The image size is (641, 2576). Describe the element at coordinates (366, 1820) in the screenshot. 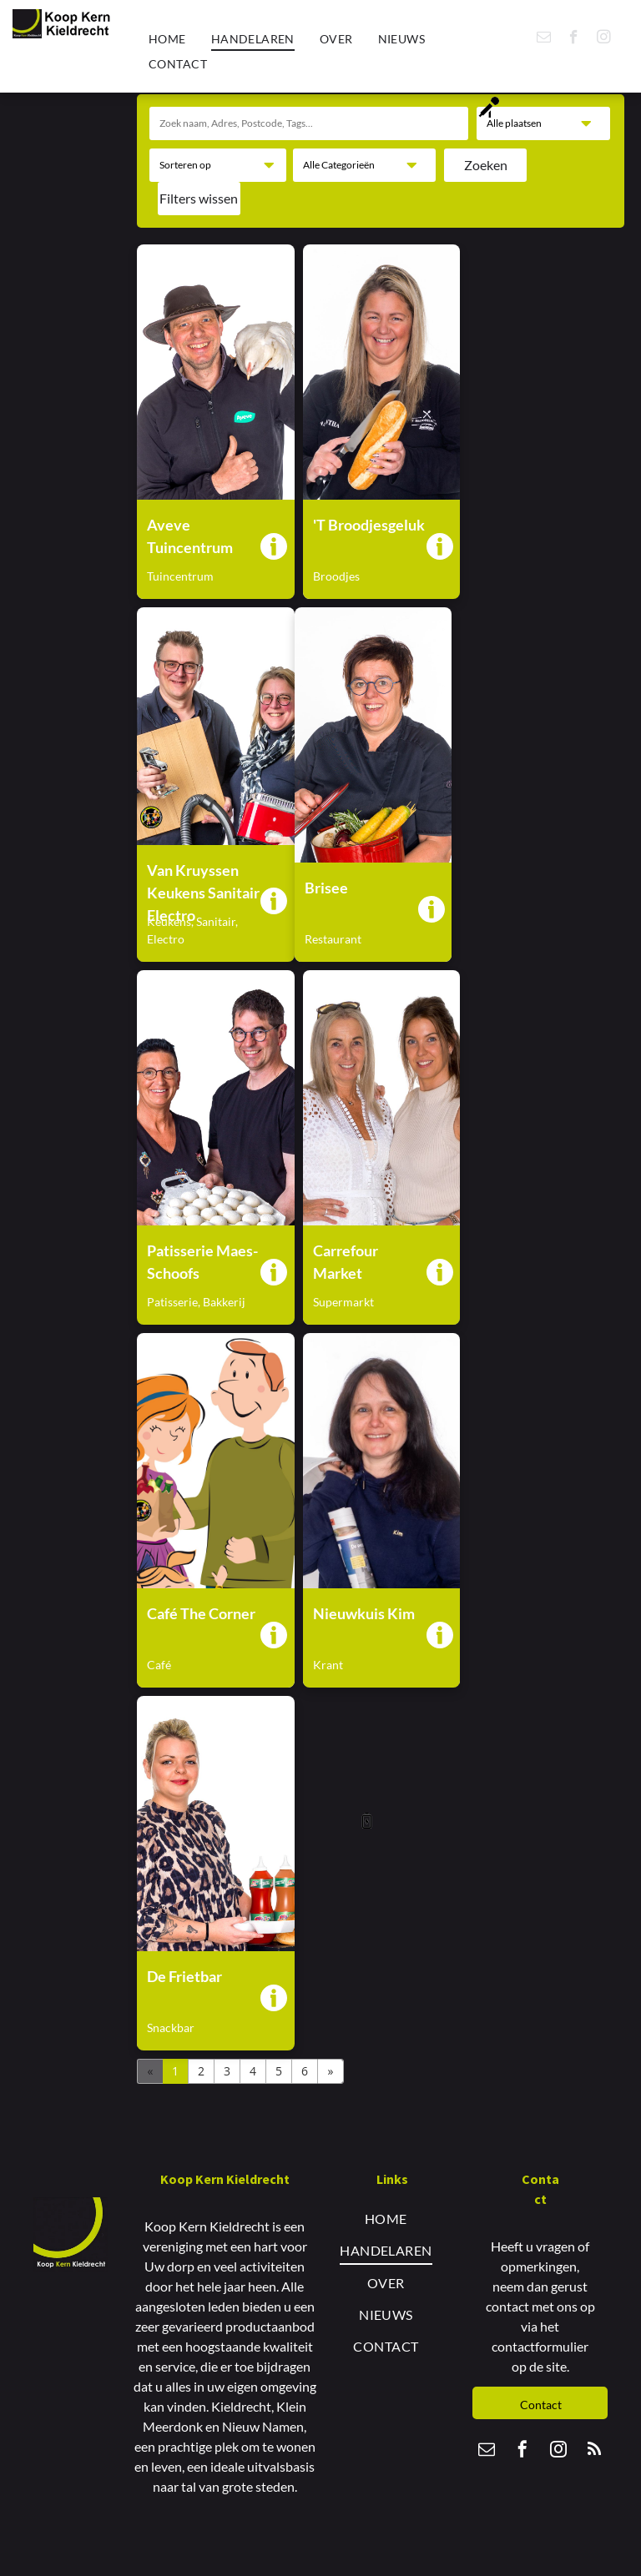

I see `indicates device is currently charging` at that location.